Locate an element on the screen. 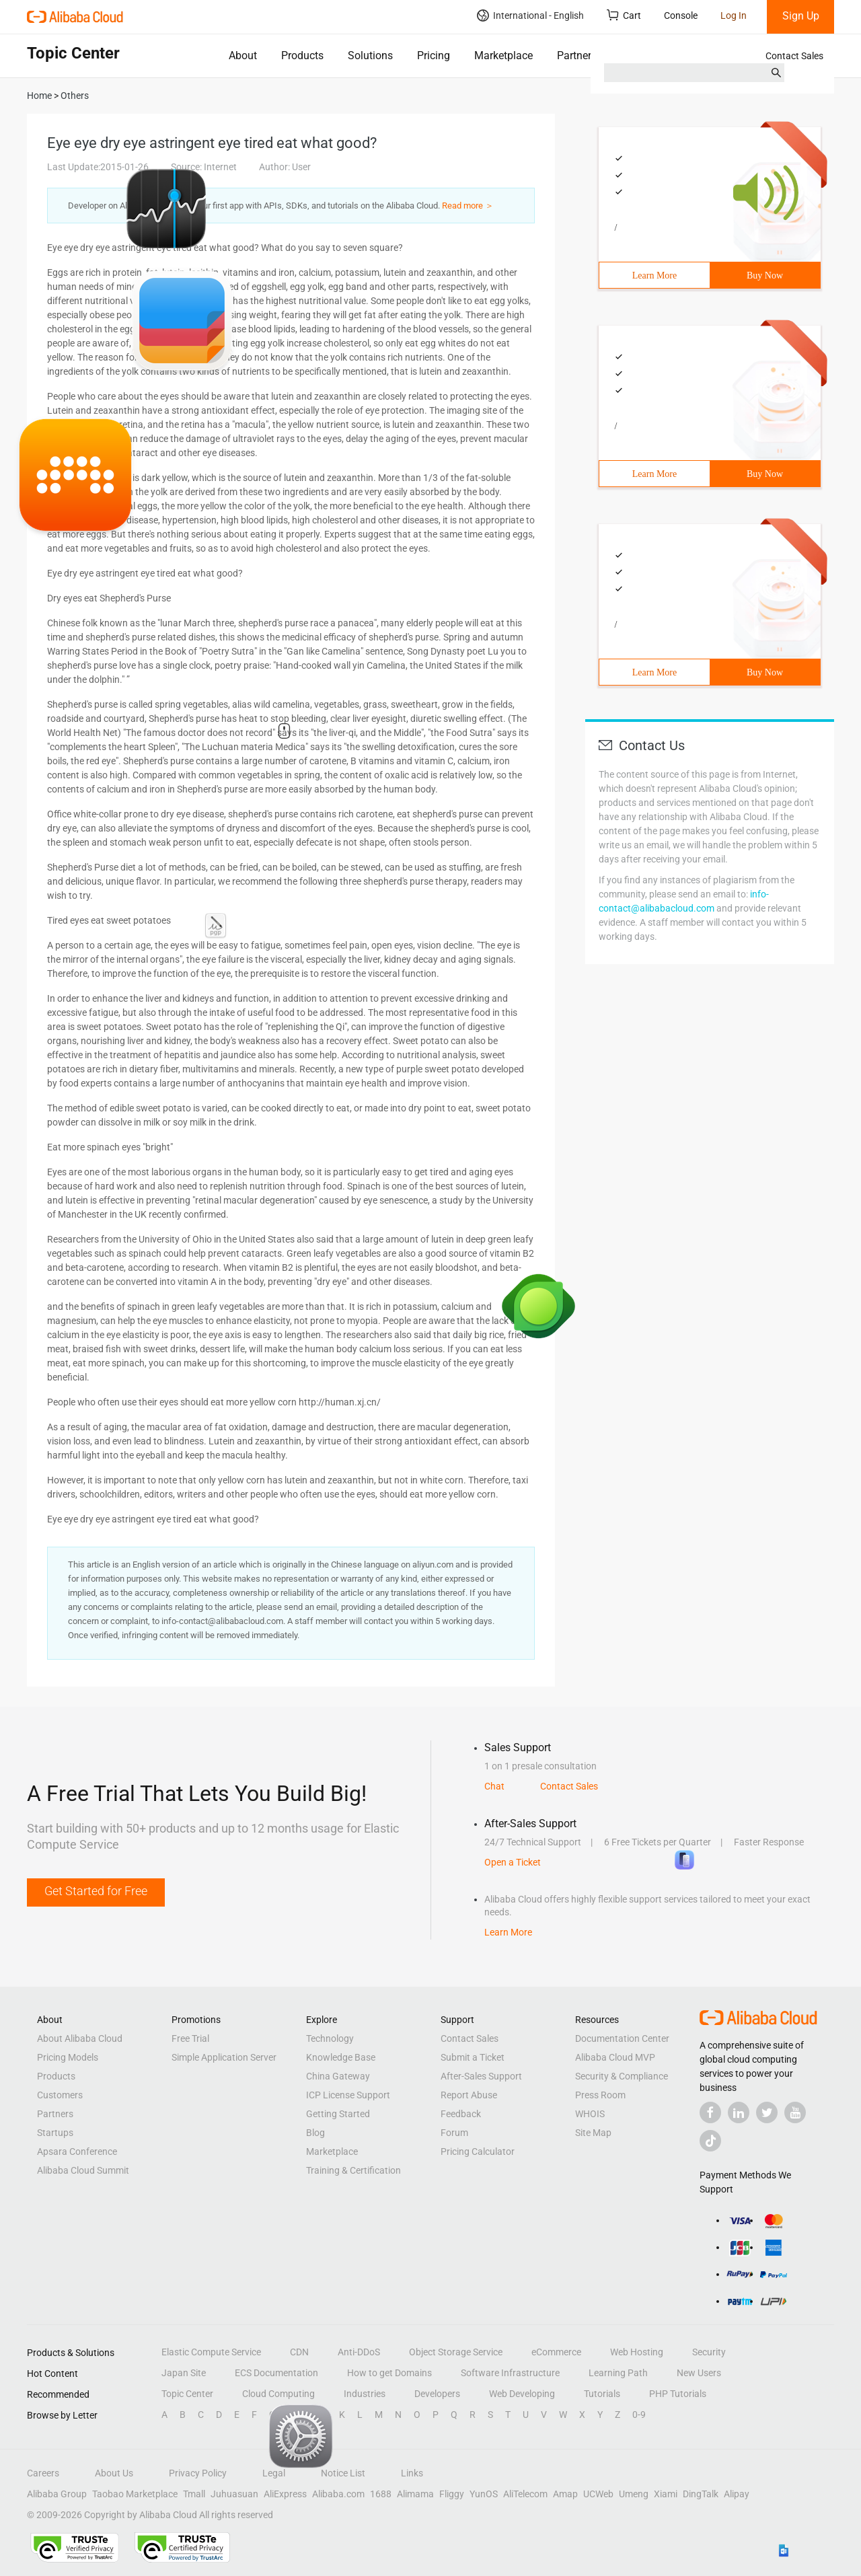 This screenshot has width=861, height=2576. access mouse settings is located at coordinates (284, 731).